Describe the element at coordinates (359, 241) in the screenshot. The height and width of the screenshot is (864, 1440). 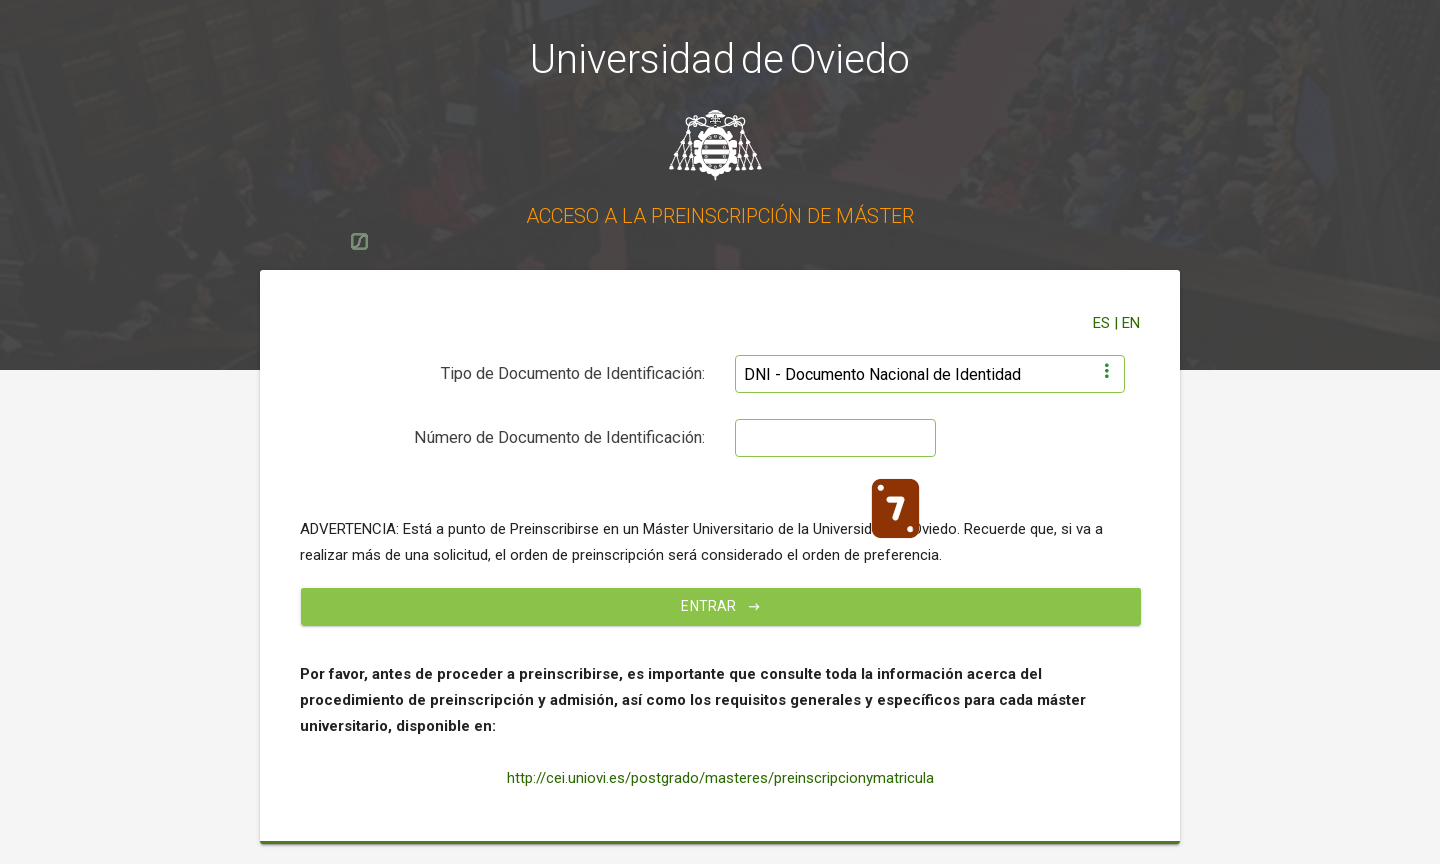
I see `adjust display contrast settings` at that location.